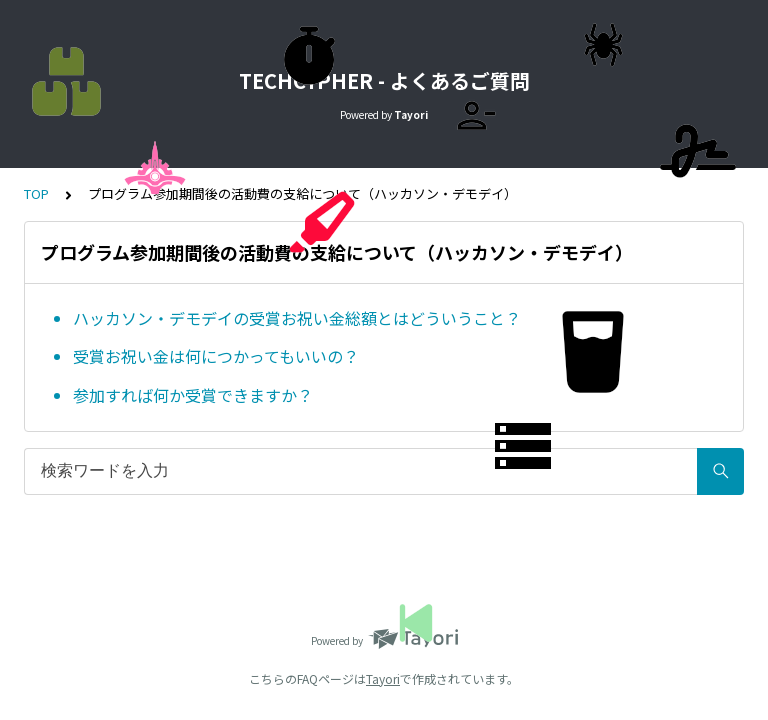  What do you see at coordinates (309, 56) in the screenshot?
I see `start or stop a timer` at bounding box center [309, 56].